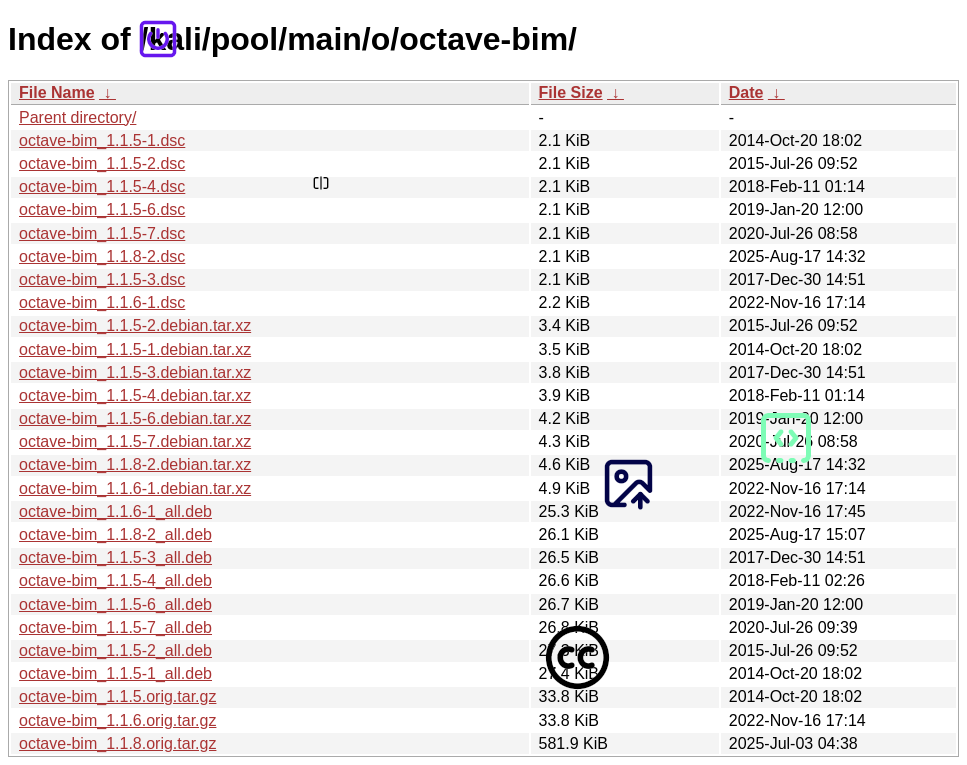  I want to click on indicates content is licensed under creative commons, so click(577, 657).